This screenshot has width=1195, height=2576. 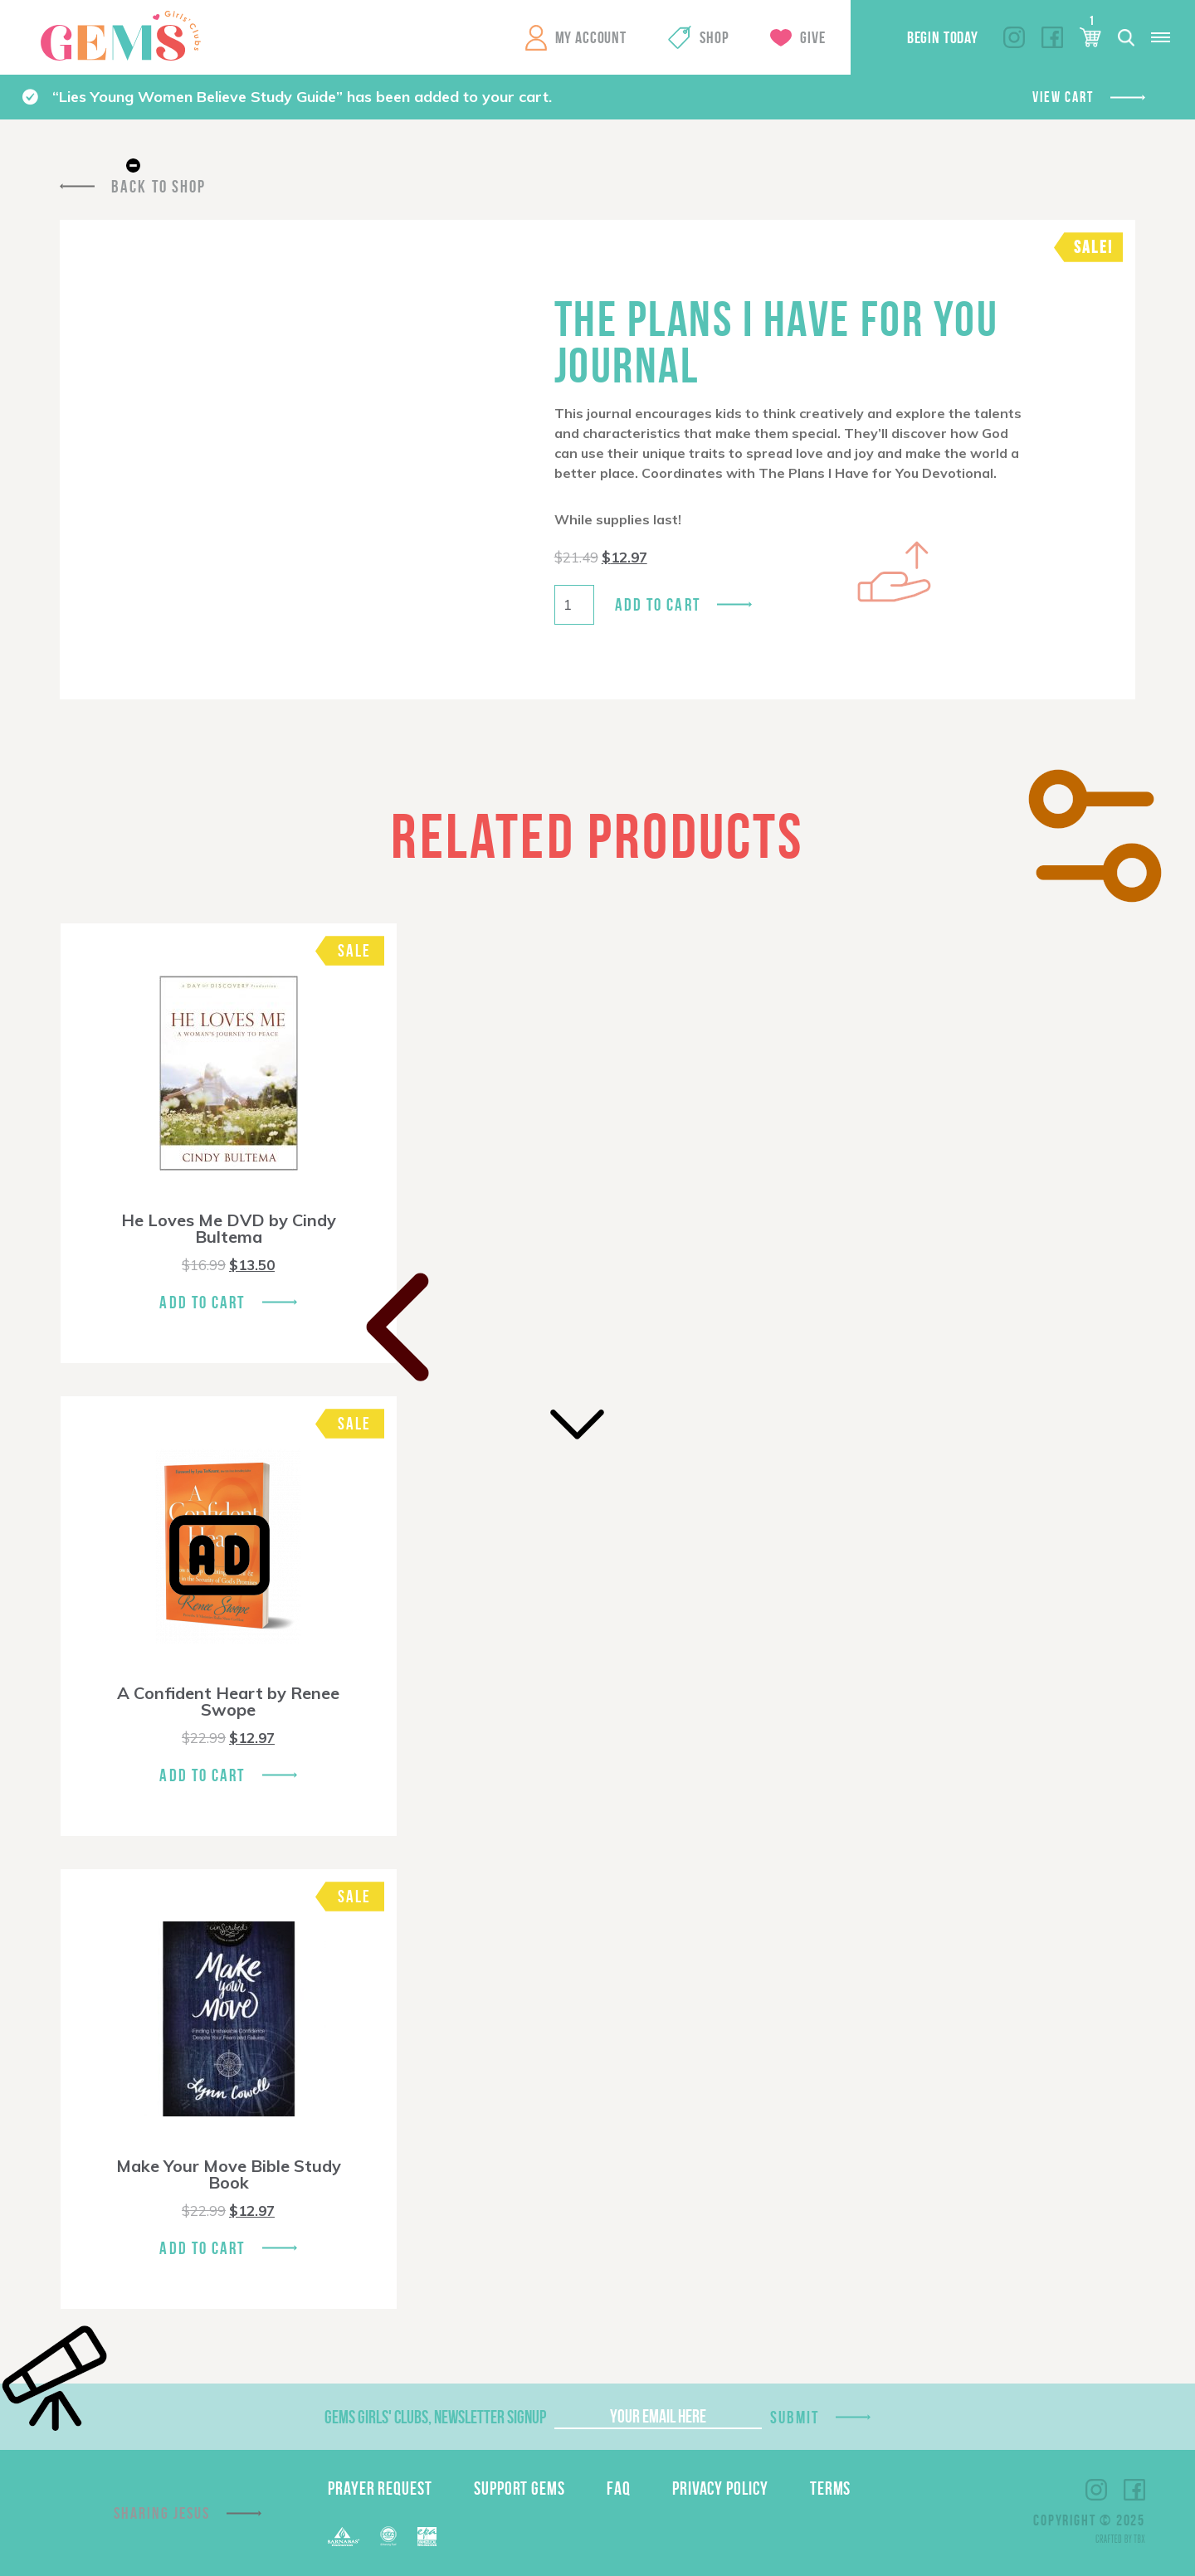 What do you see at coordinates (56, 2376) in the screenshot?
I see `explore or discover new content` at bounding box center [56, 2376].